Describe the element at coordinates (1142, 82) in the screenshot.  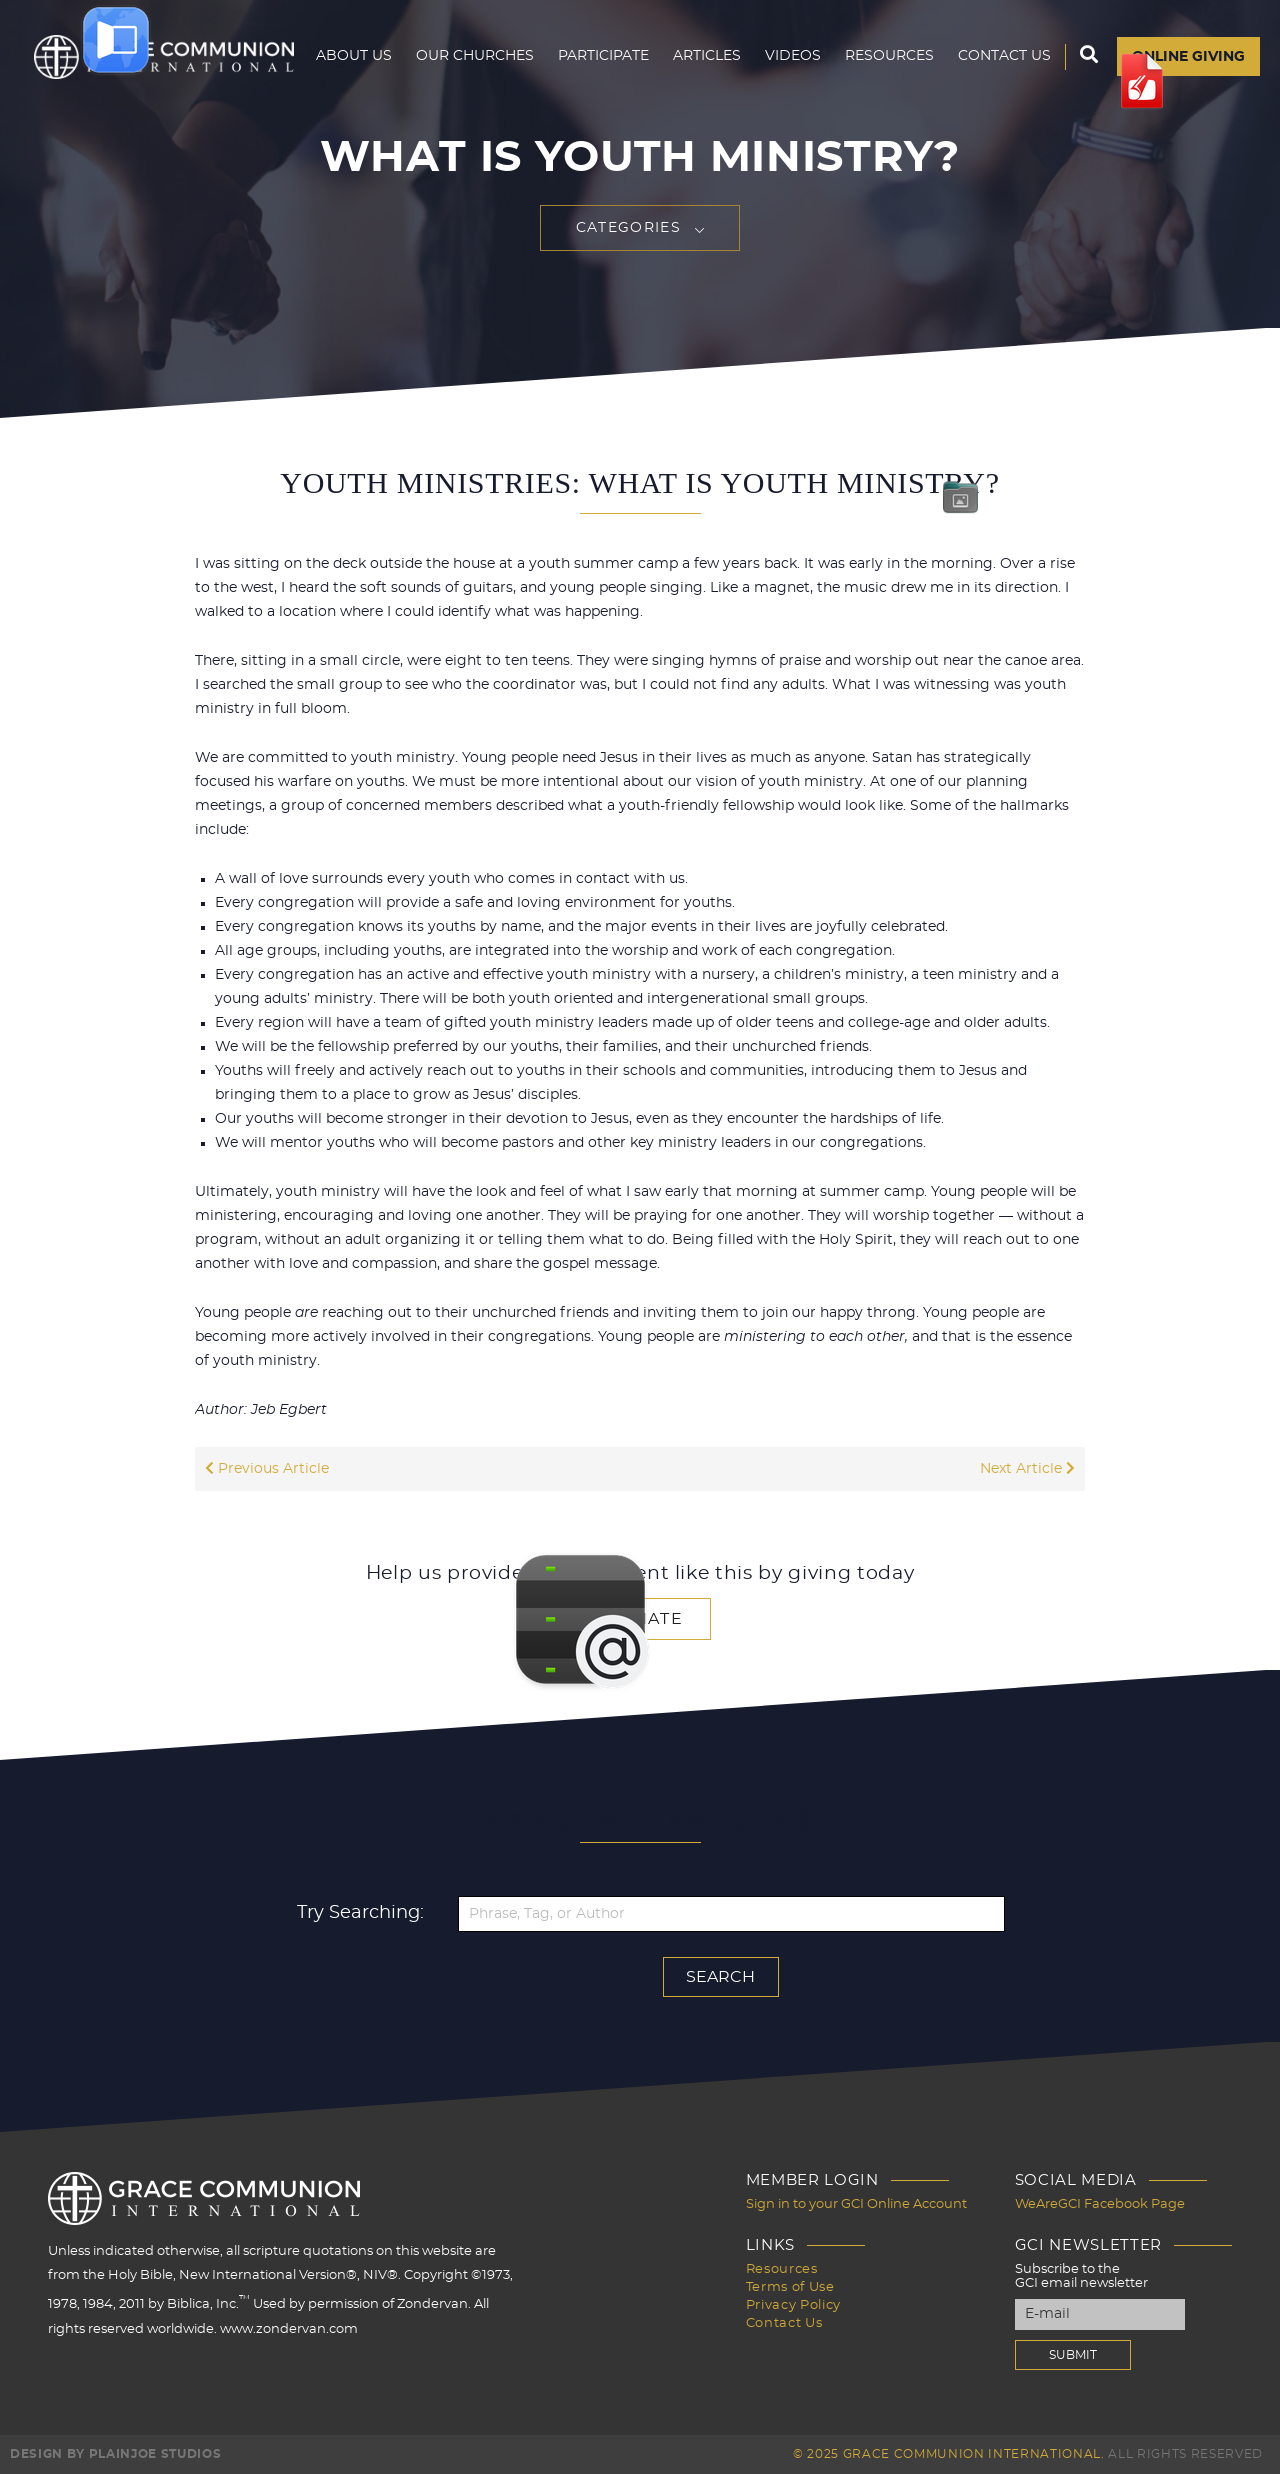
I see `a postscript document file` at that location.